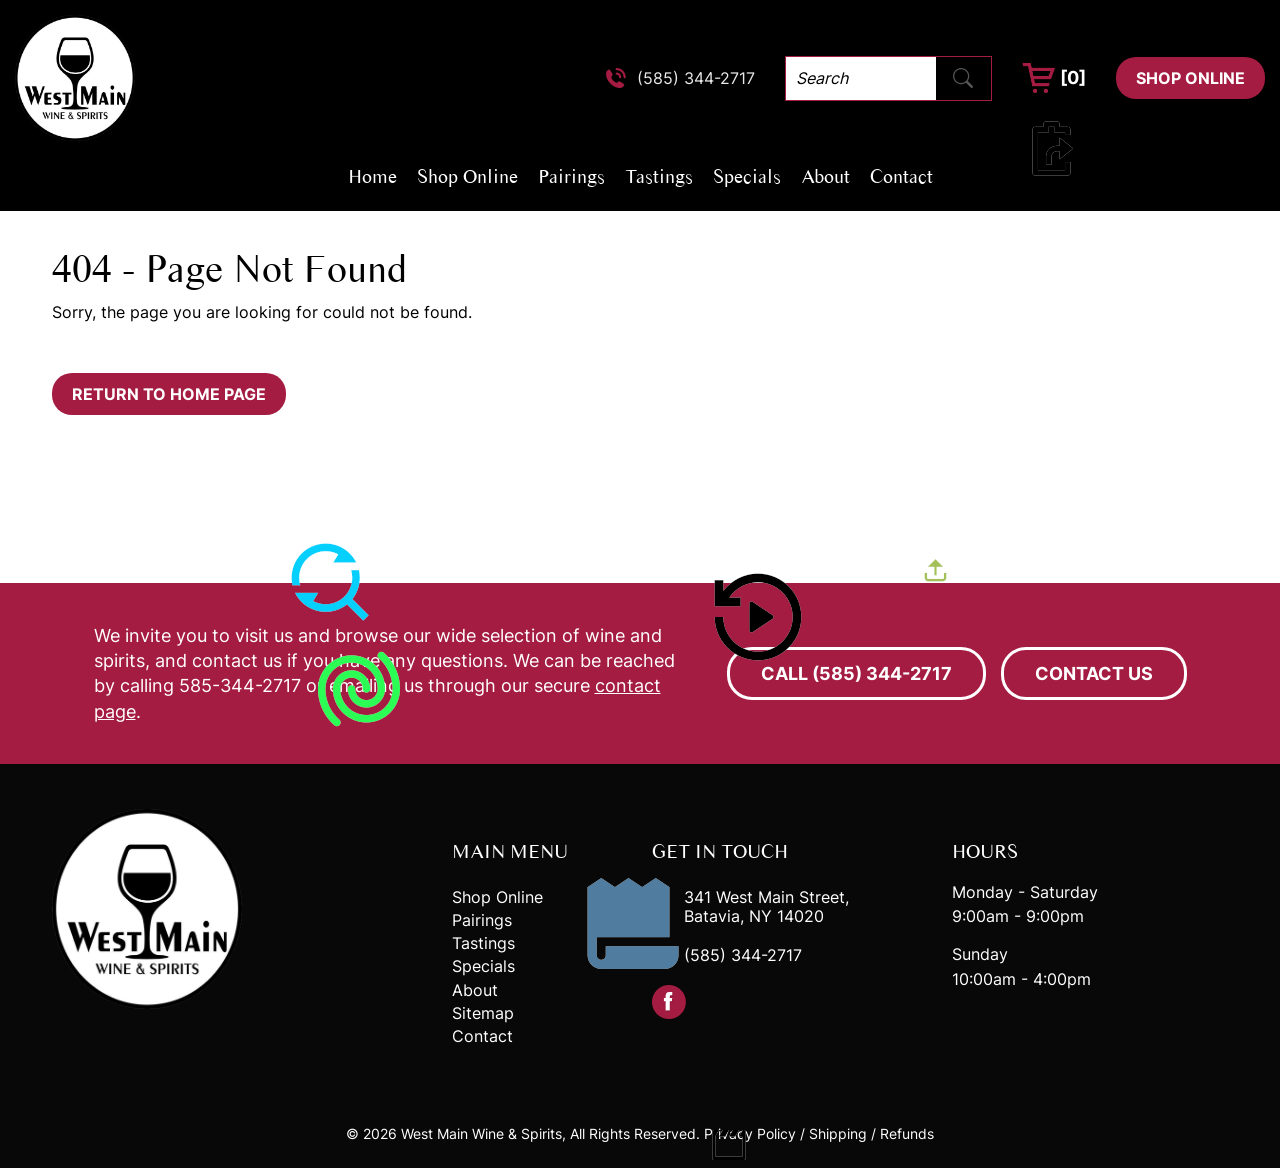  I want to click on share content with others, so click(935, 570).